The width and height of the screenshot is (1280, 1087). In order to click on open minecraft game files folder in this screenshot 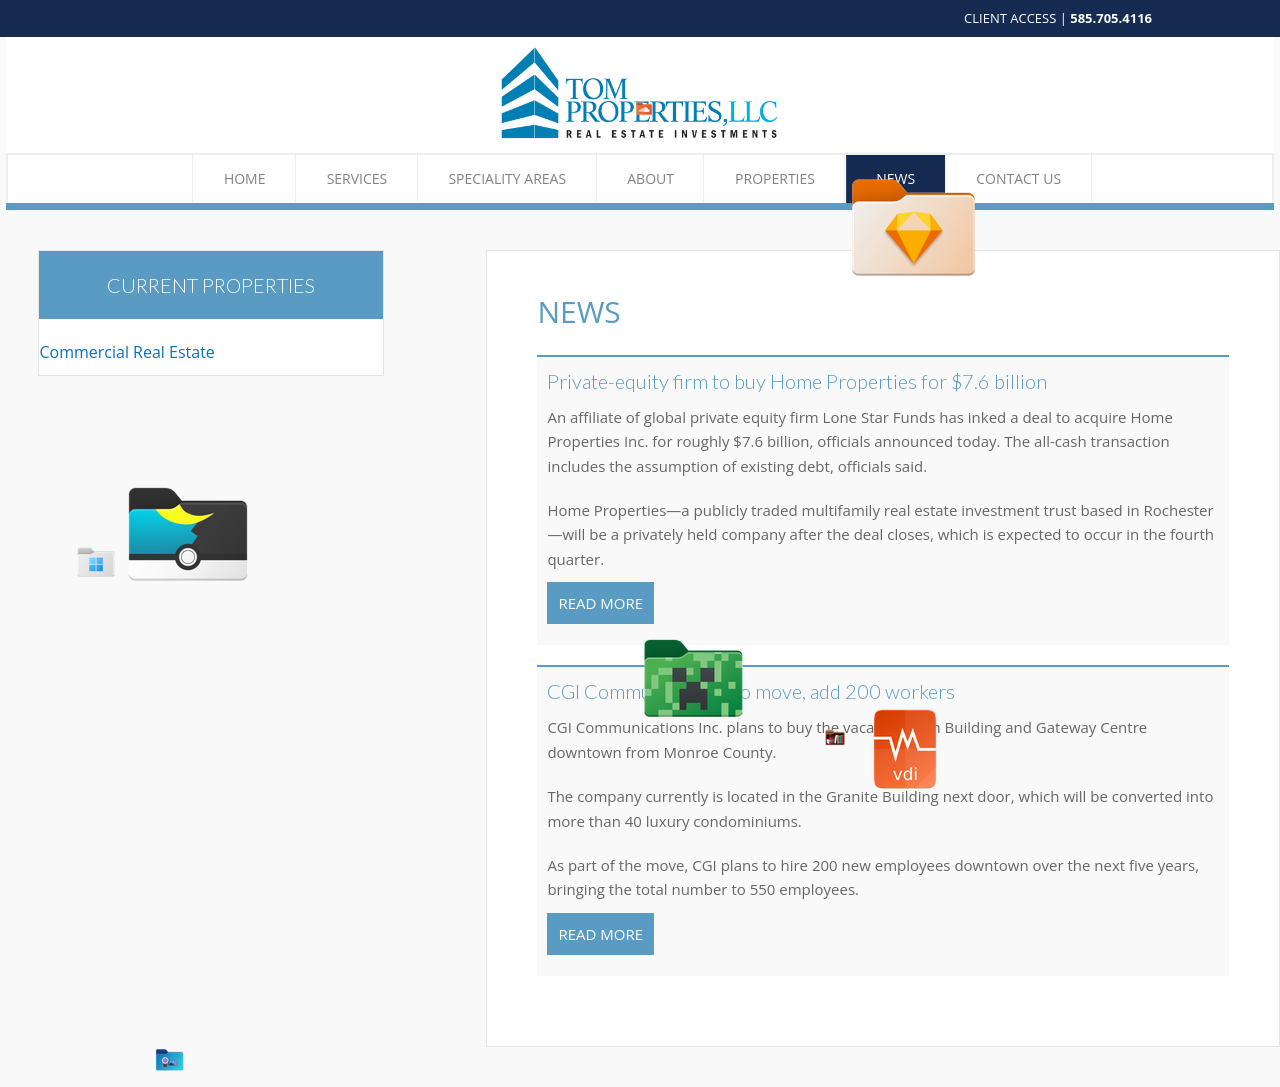, I will do `click(693, 681)`.